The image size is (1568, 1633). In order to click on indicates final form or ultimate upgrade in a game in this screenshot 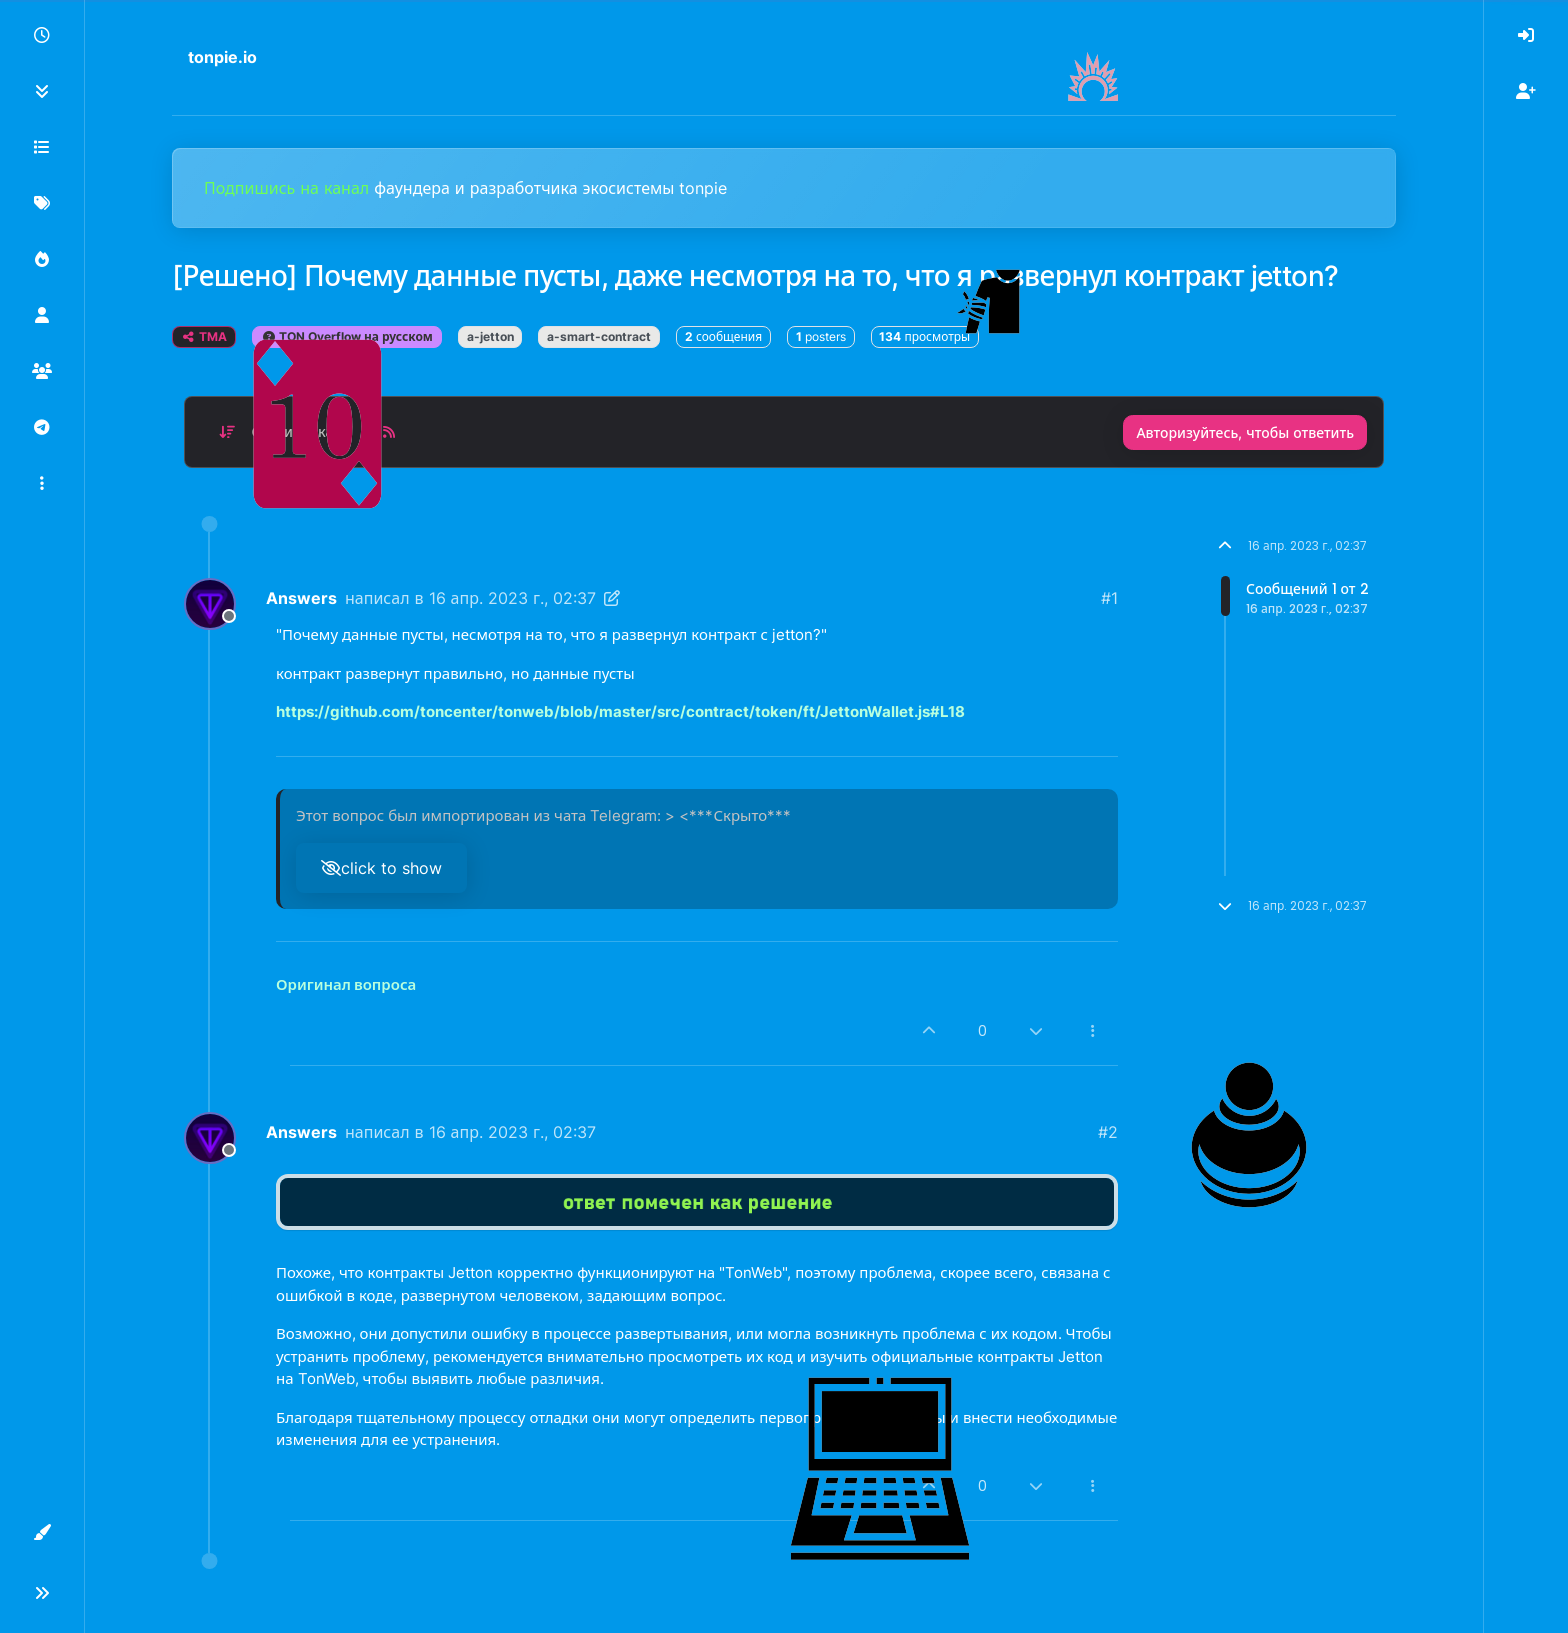, I will do `click(1093, 76)`.